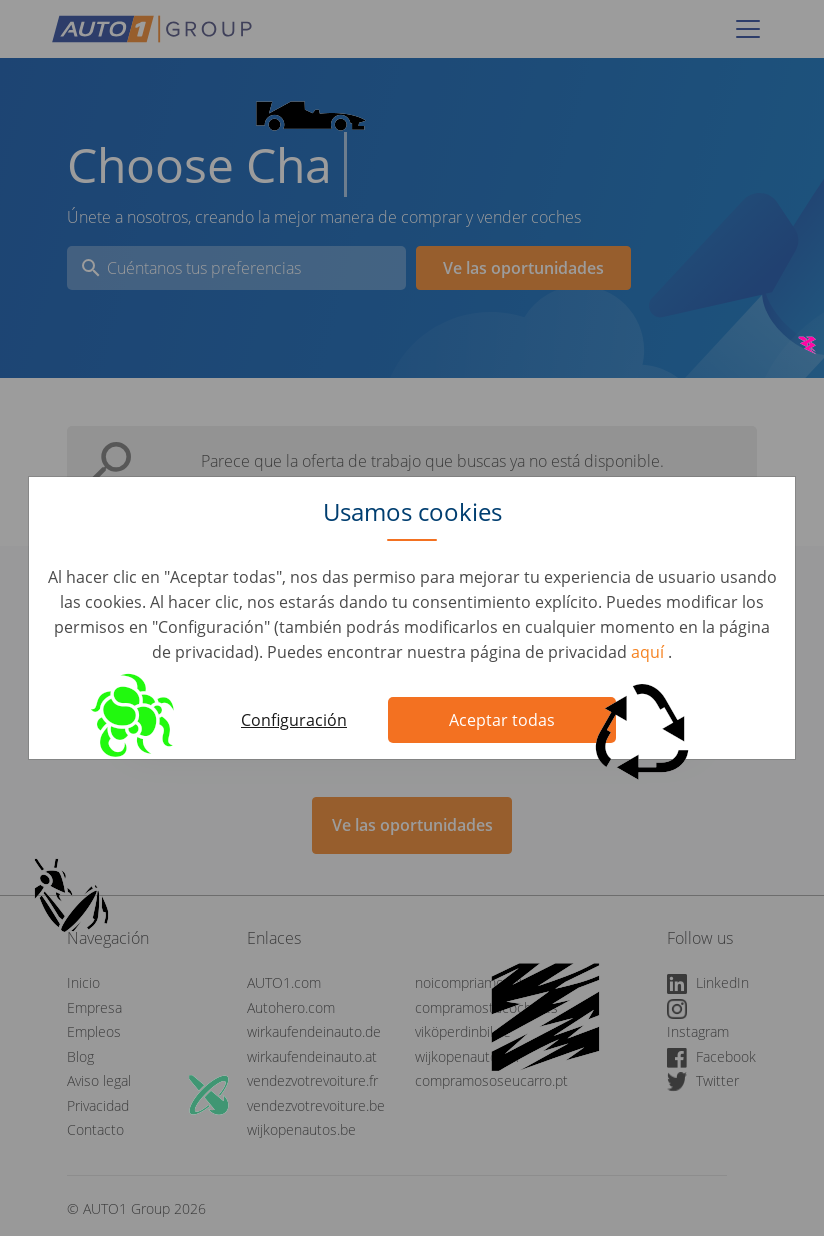  Describe the element at coordinates (807, 345) in the screenshot. I see `activate lightning or electric ability` at that location.